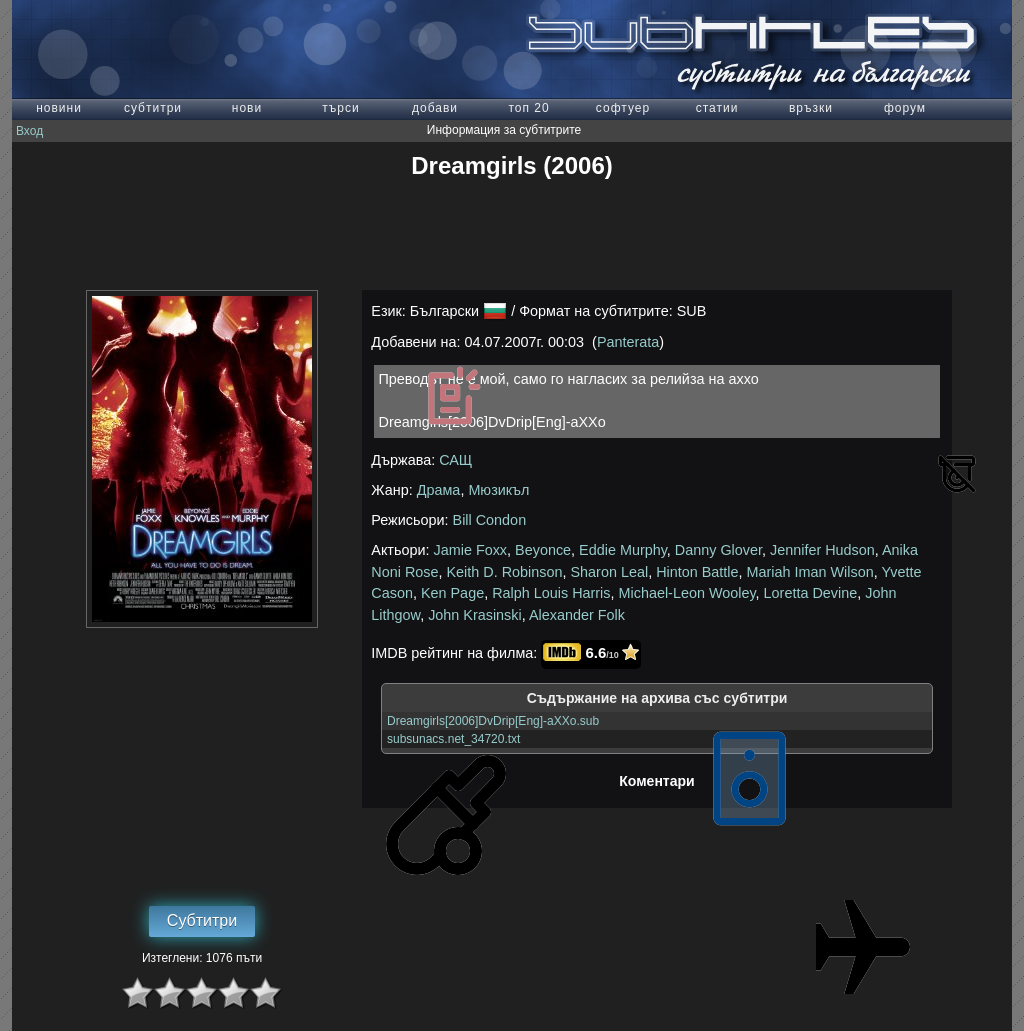 Image resolution: width=1024 pixels, height=1031 pixels. What do you see at coordinates (749, 778) in the screenshot?
I see `adjust speaker or audio output settings` at bounding box center [749, 778].